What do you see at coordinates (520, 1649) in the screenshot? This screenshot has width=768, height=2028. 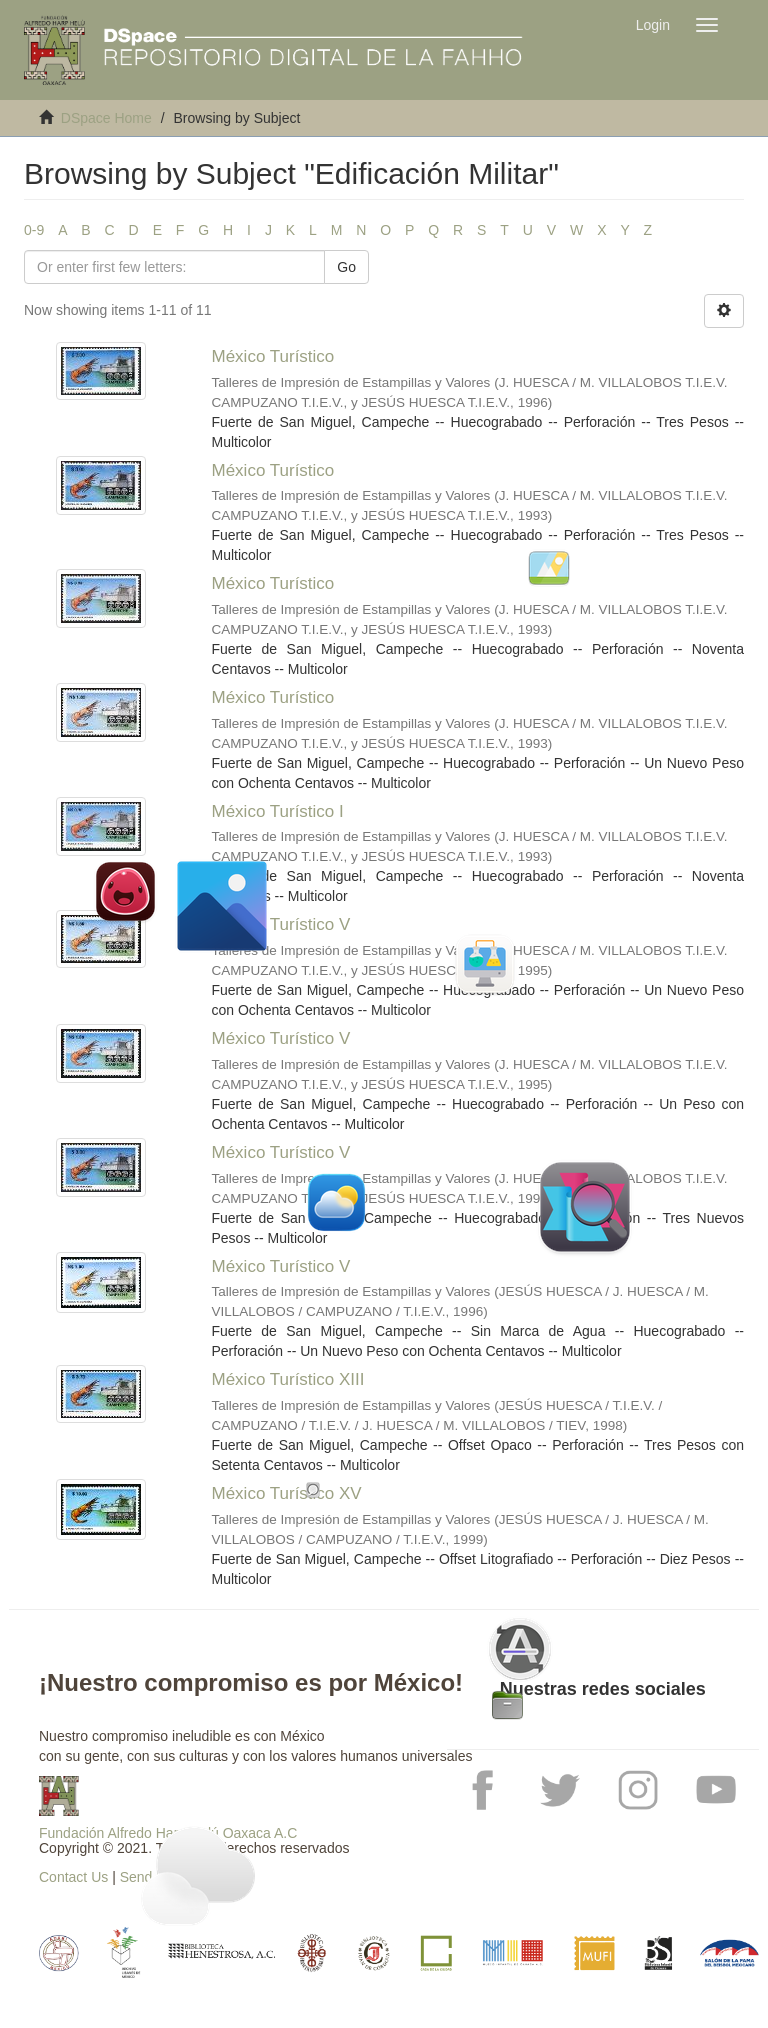 I see `open software updater to check for system updates` at bounding box center [520, 1649].